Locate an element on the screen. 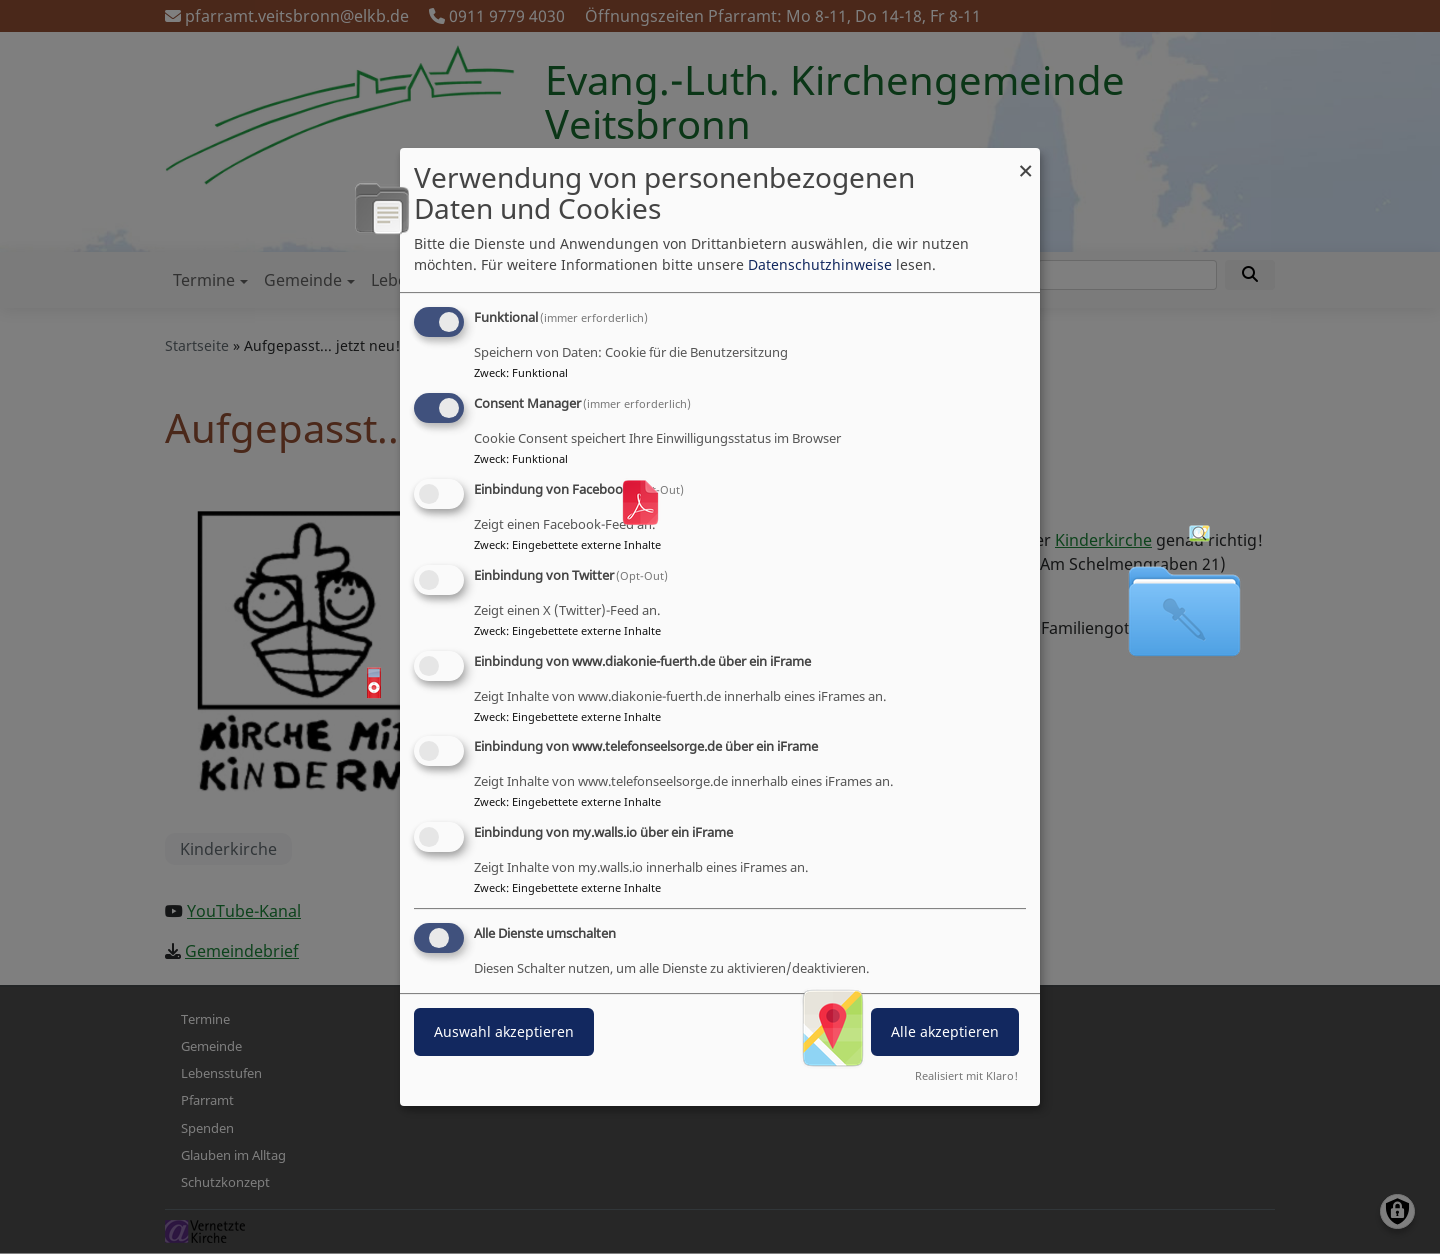  open a file or document is located at coordinates (382, 208).